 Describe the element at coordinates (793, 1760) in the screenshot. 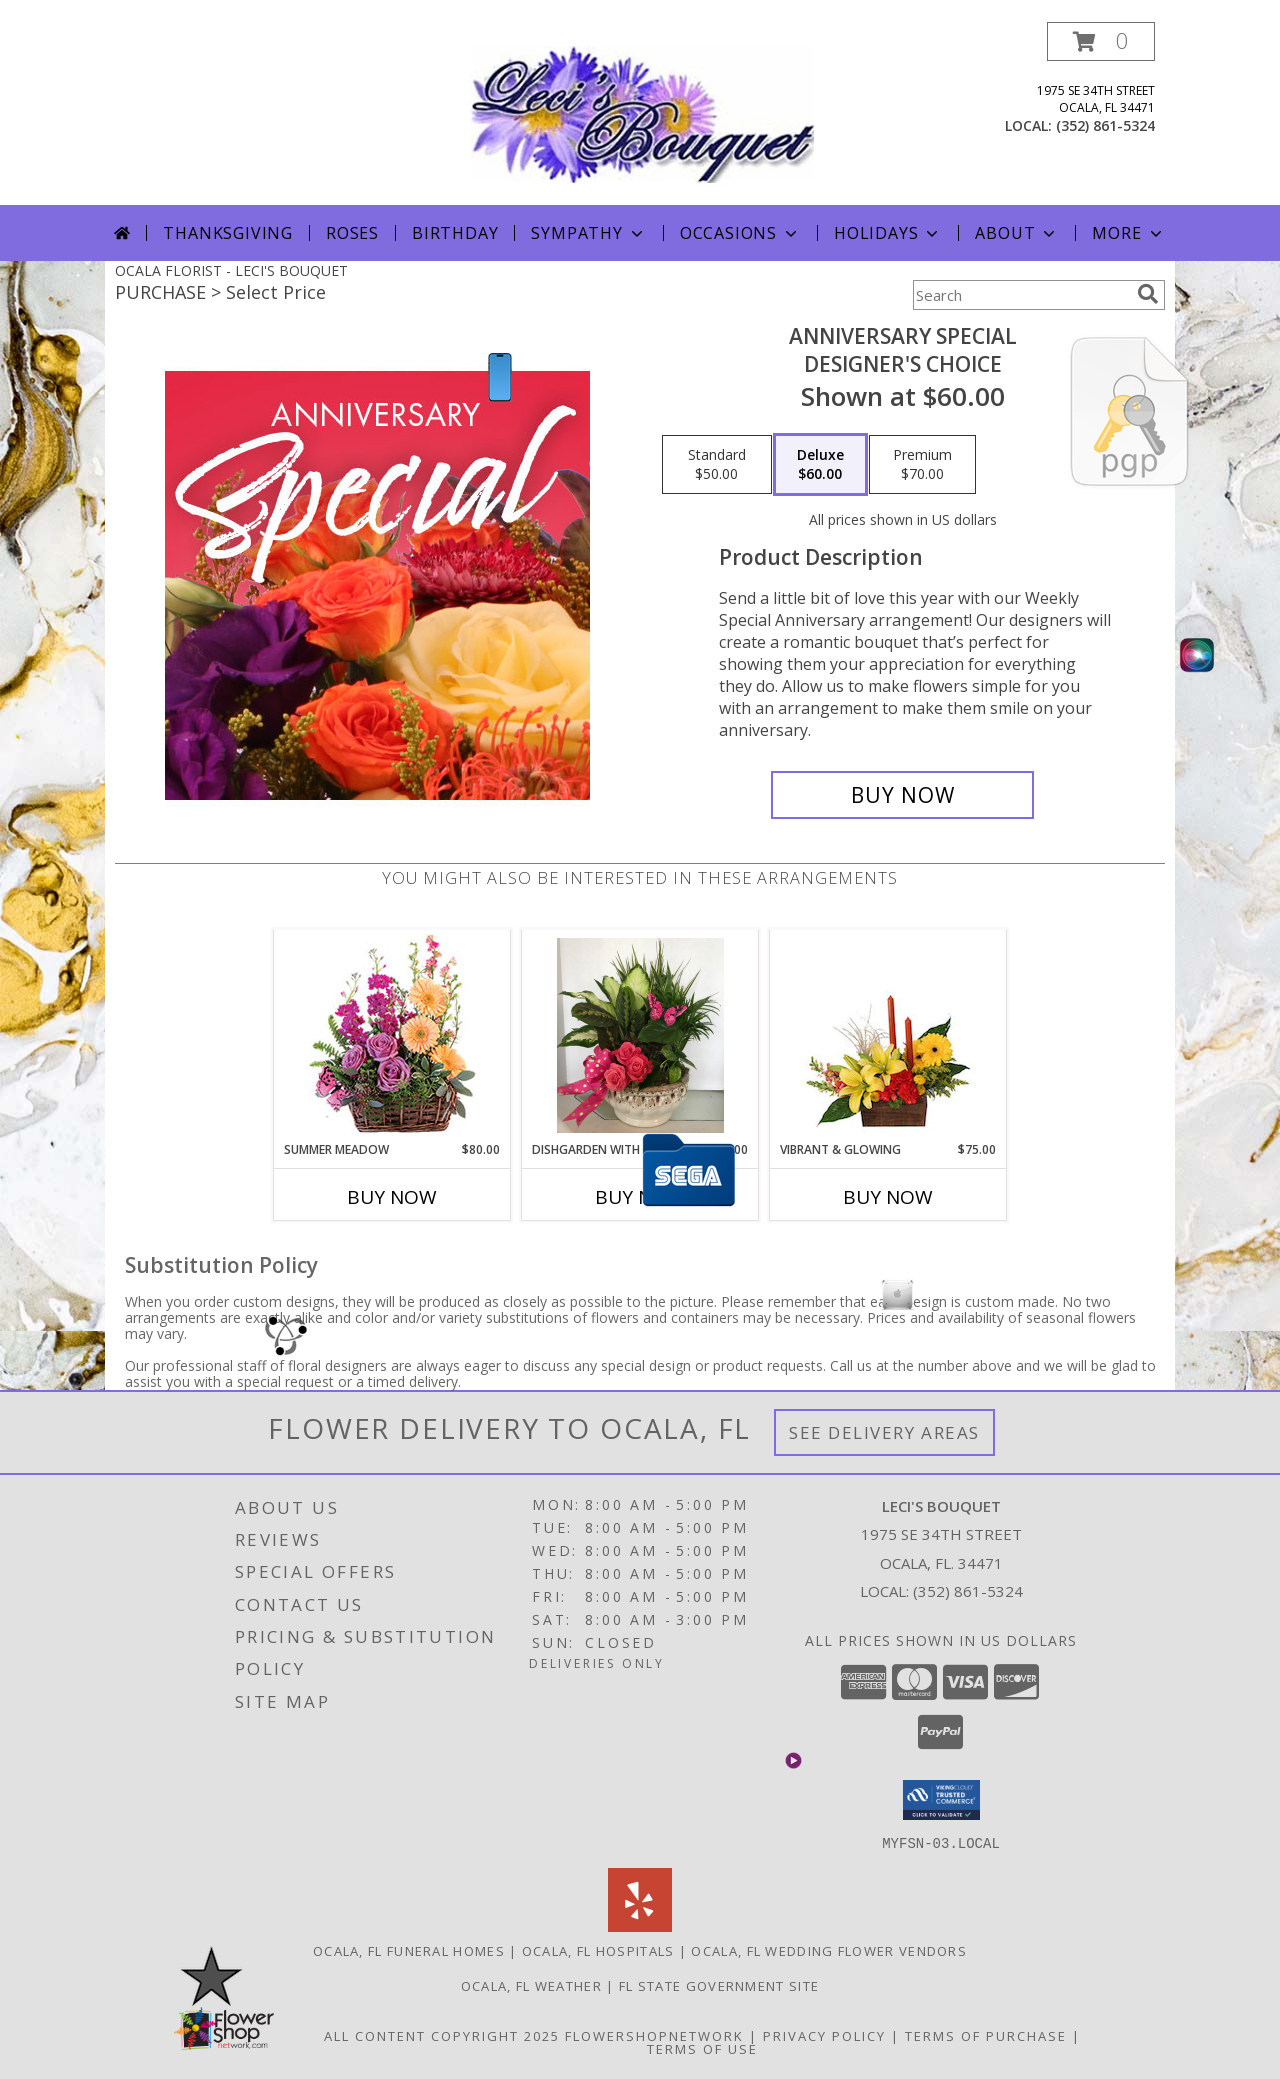

I see `indicates video content or media files` at that location.